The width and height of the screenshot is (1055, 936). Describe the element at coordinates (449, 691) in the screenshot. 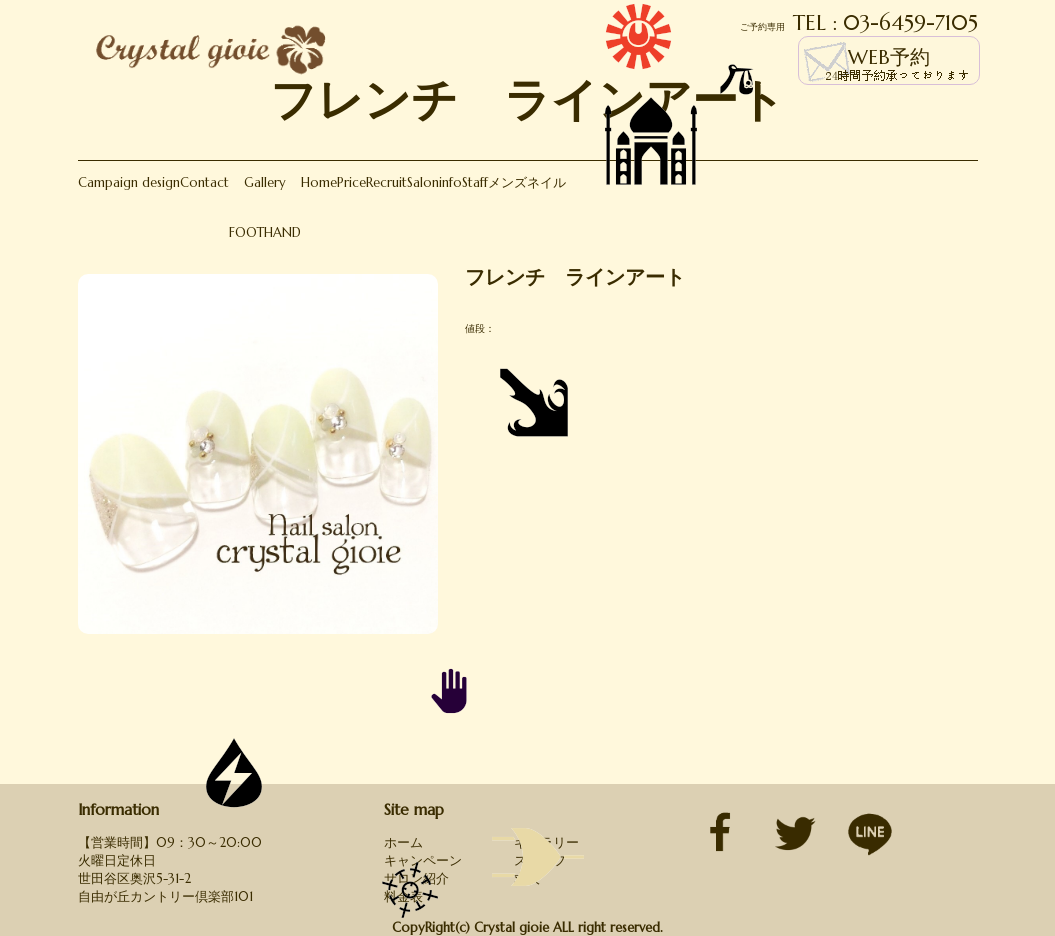

I see `stop or pause current action` at that location.